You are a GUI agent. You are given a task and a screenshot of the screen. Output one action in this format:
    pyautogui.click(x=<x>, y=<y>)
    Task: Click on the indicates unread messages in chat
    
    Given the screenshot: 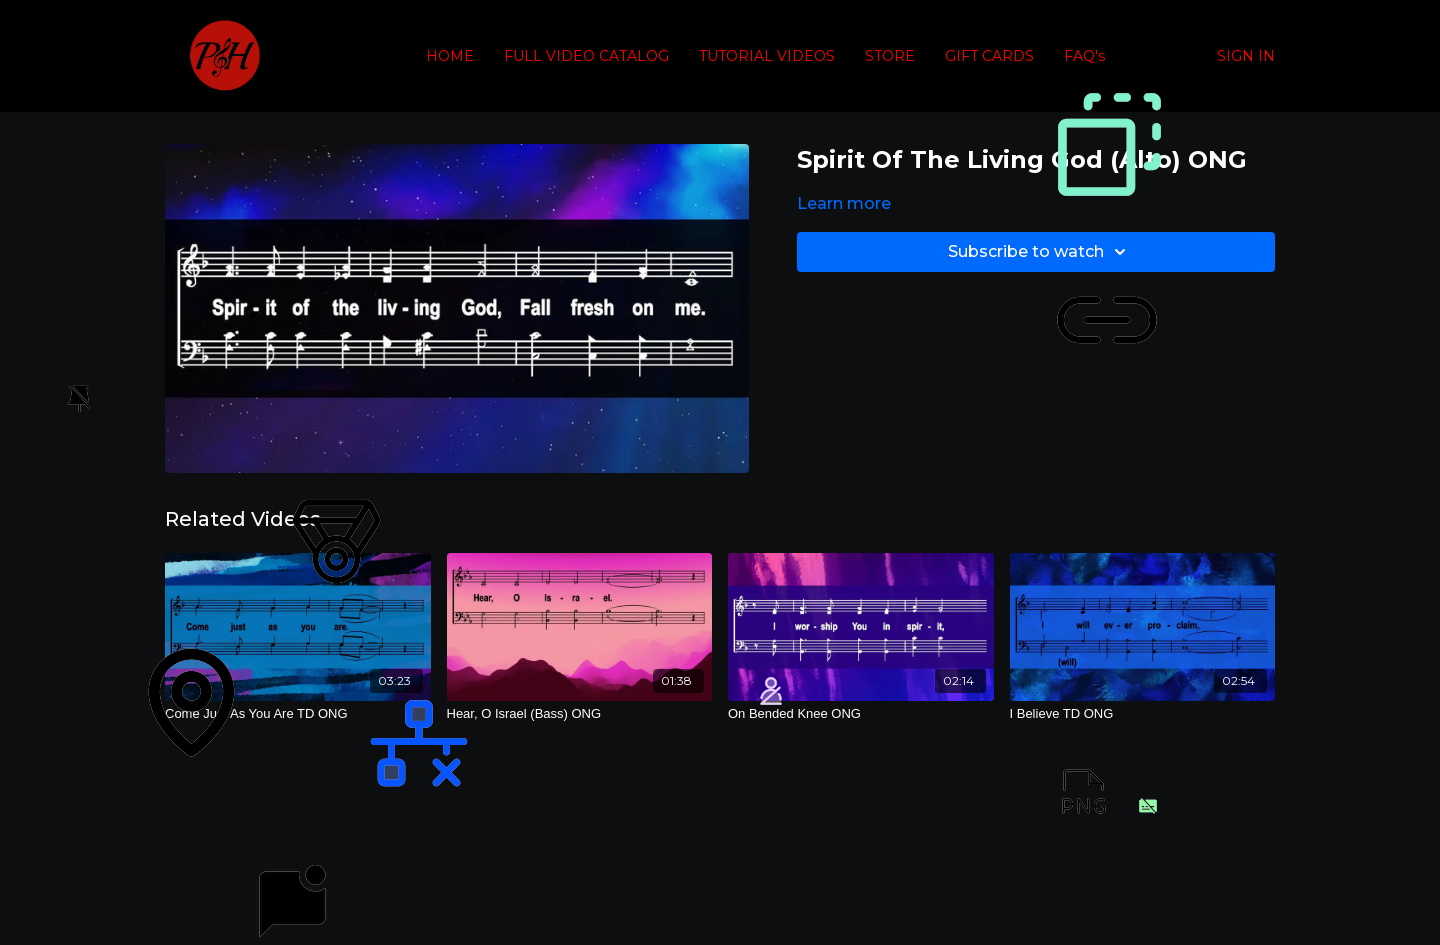 What is the action you would take?
    pyautogui.click(x=292, y=904)
    